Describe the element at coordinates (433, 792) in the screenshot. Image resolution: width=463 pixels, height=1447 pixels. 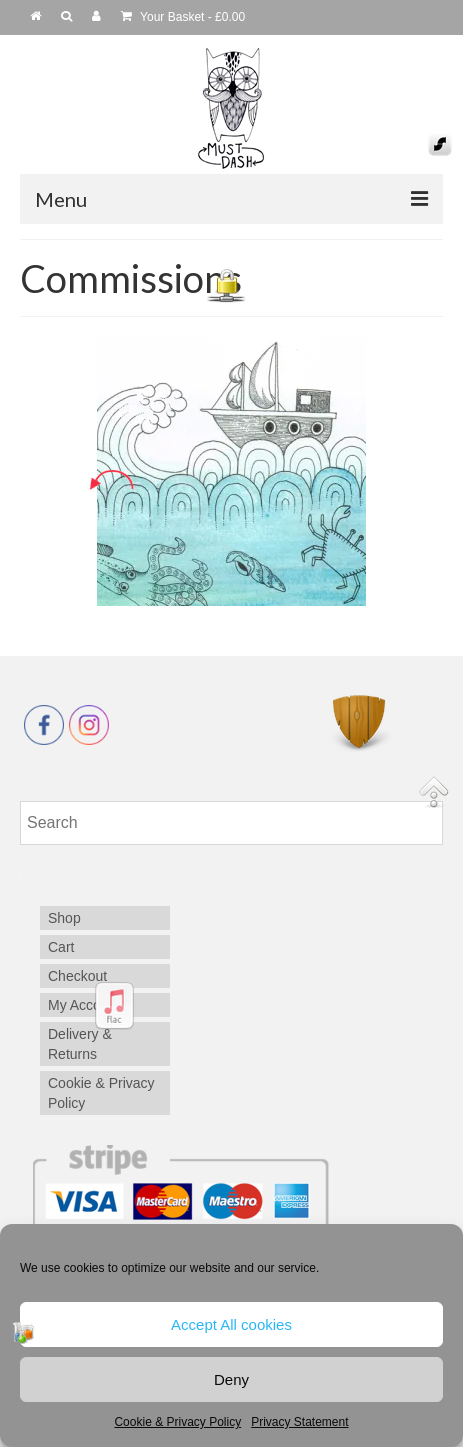
I see `navigate up one level in a directory or list` at that location.